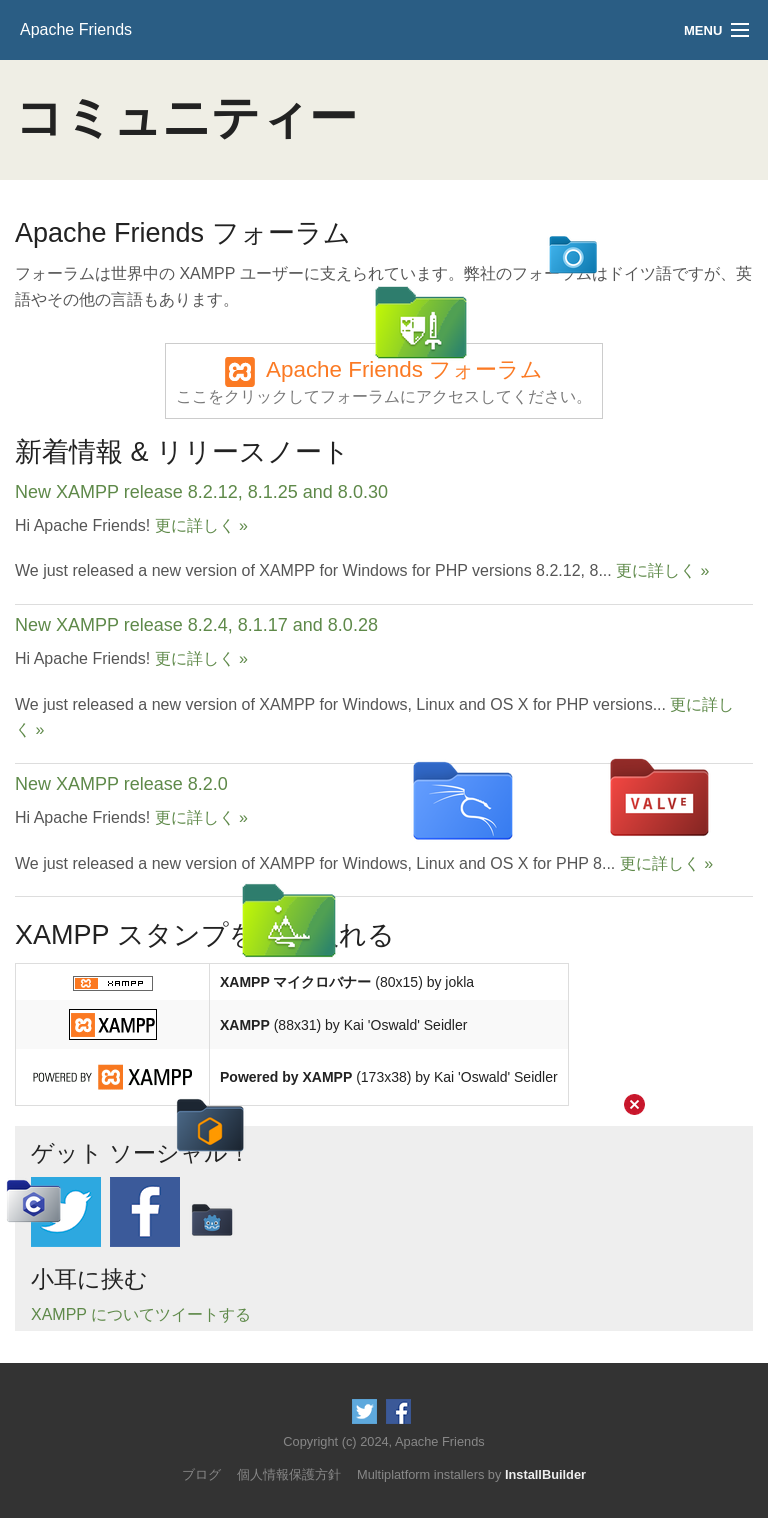  Describe the element at coordinates (573, 256) in the screenshot. I see `open cortana-related files folder` at that location.